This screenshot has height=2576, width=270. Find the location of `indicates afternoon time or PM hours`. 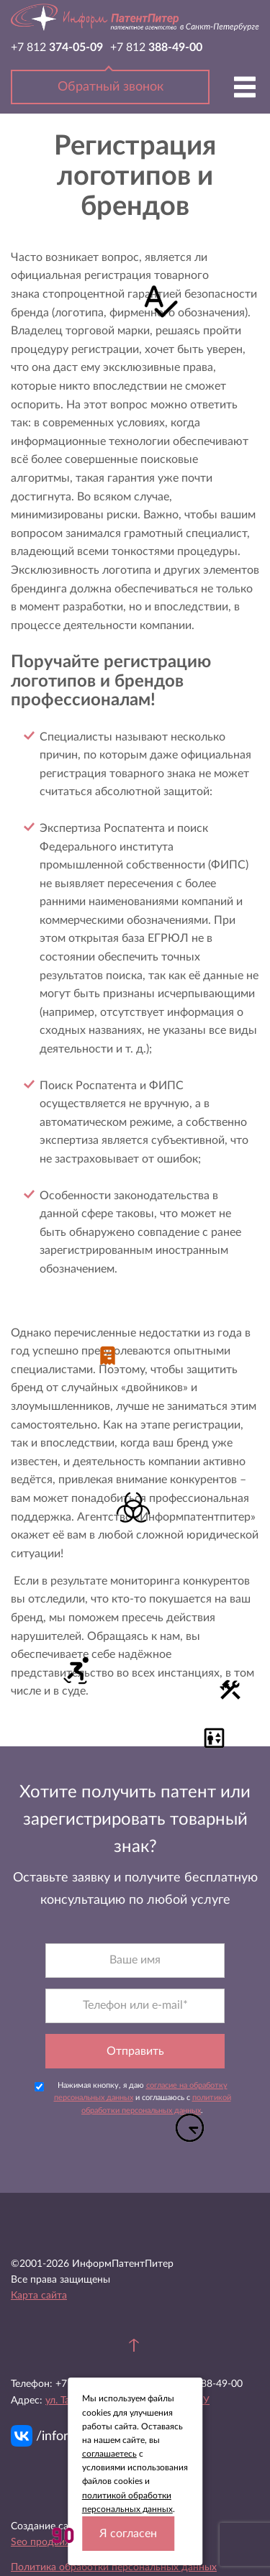

indicates afternoon time or PM hours is located at coordinates (189, 2127).